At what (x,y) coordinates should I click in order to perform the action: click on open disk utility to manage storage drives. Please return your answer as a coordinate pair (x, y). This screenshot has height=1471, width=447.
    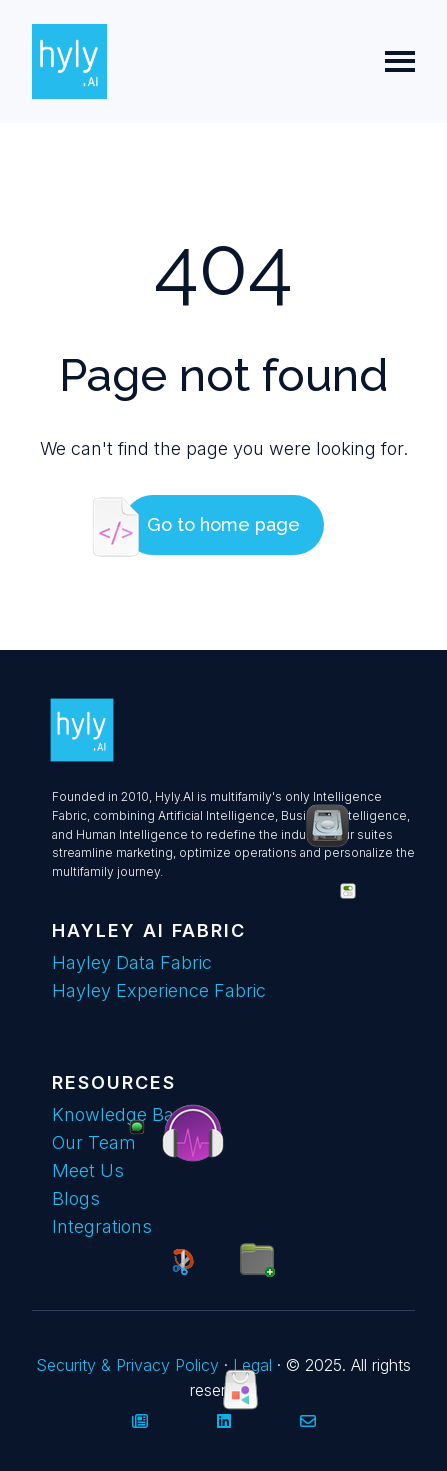
    Looking at the image, I should click on (327, 825).